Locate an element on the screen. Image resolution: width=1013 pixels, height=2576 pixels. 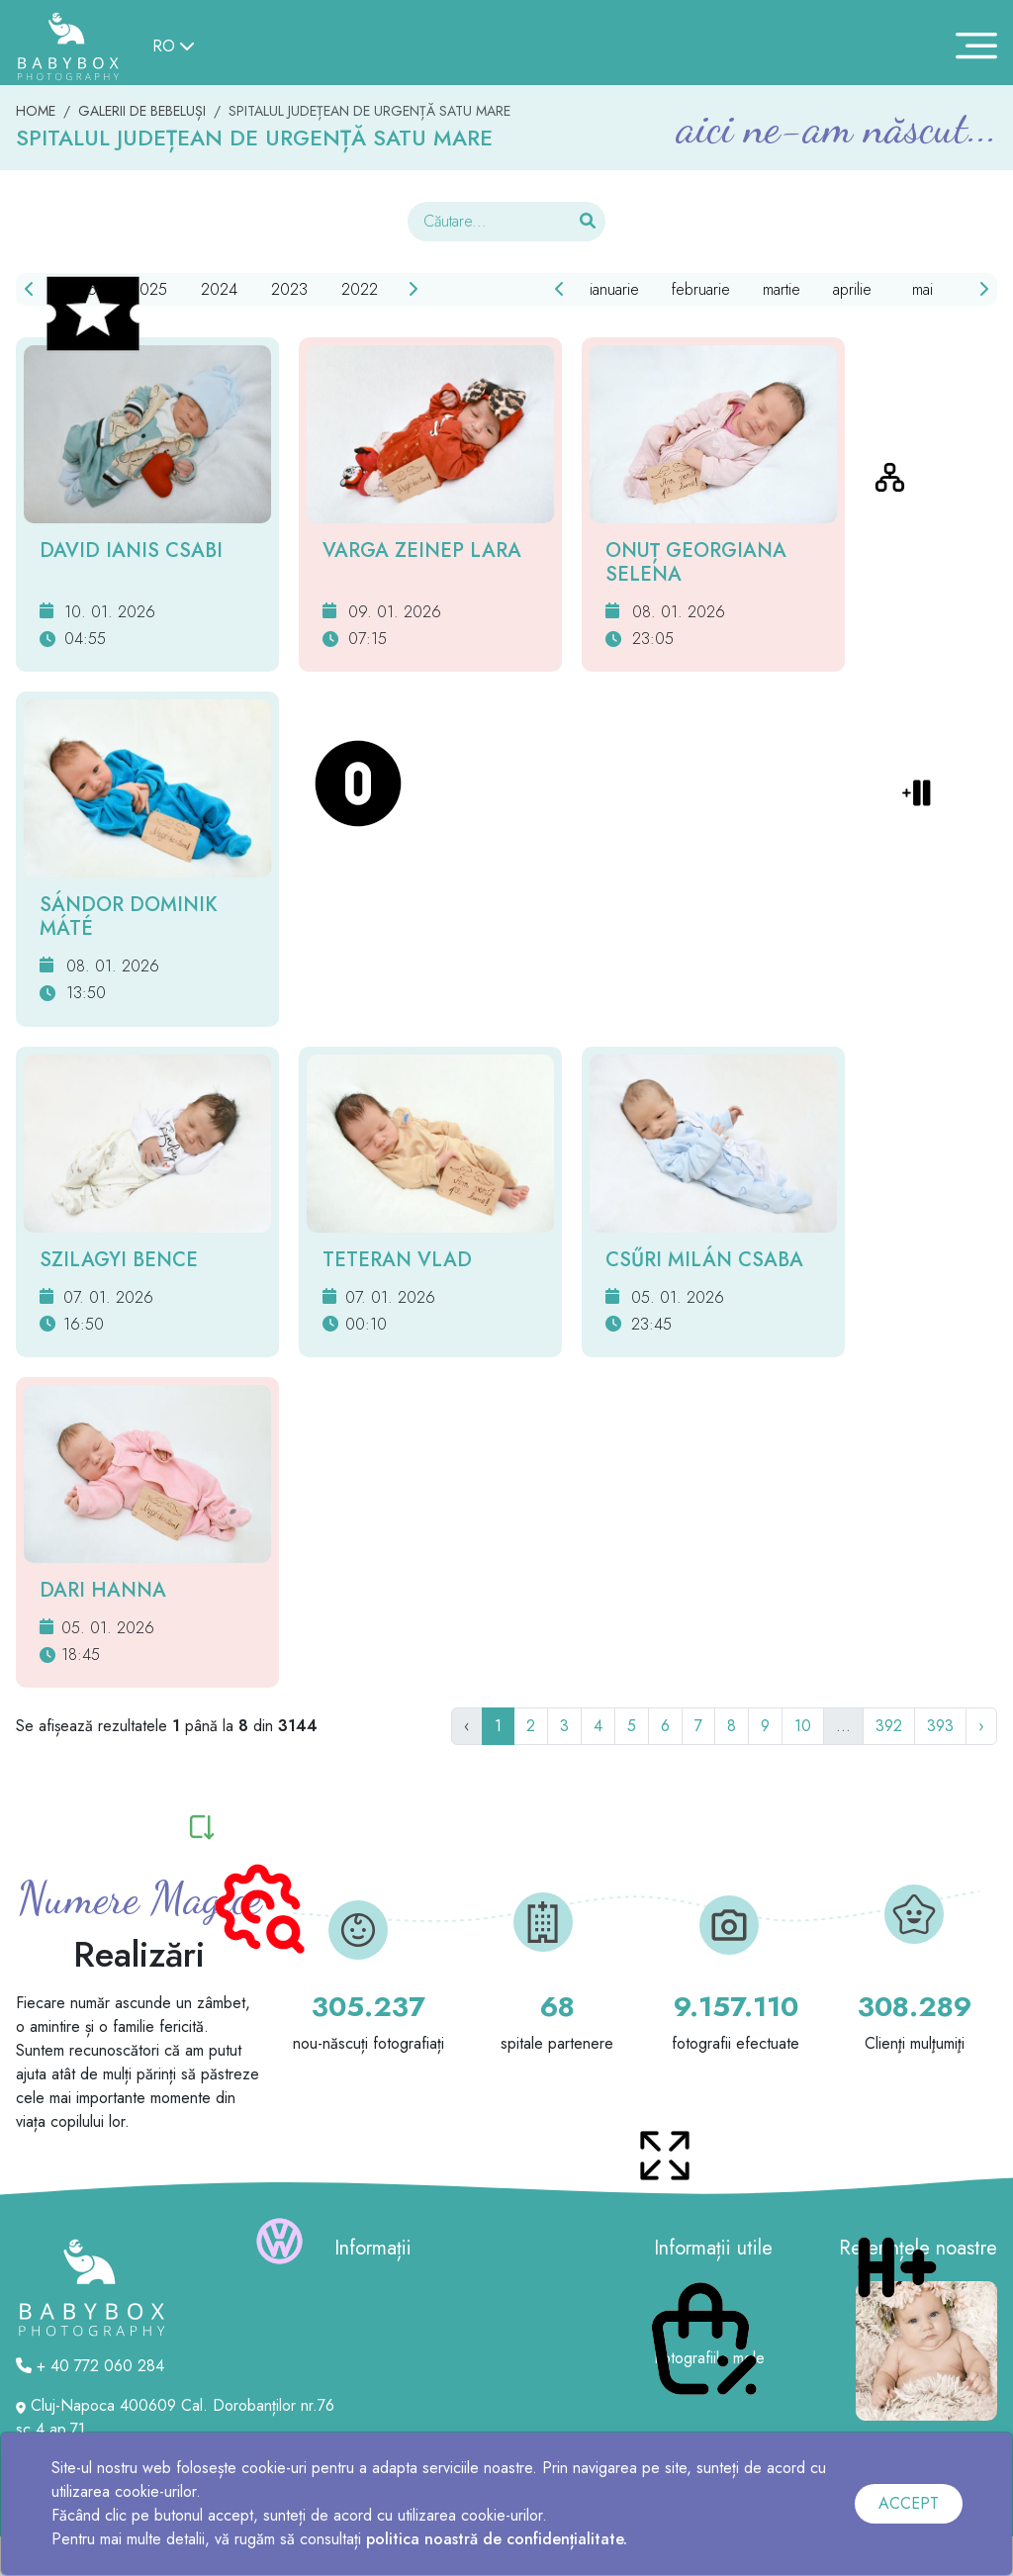
volkswagen brand or vehicle identification is located at coordinates (279, 2241).